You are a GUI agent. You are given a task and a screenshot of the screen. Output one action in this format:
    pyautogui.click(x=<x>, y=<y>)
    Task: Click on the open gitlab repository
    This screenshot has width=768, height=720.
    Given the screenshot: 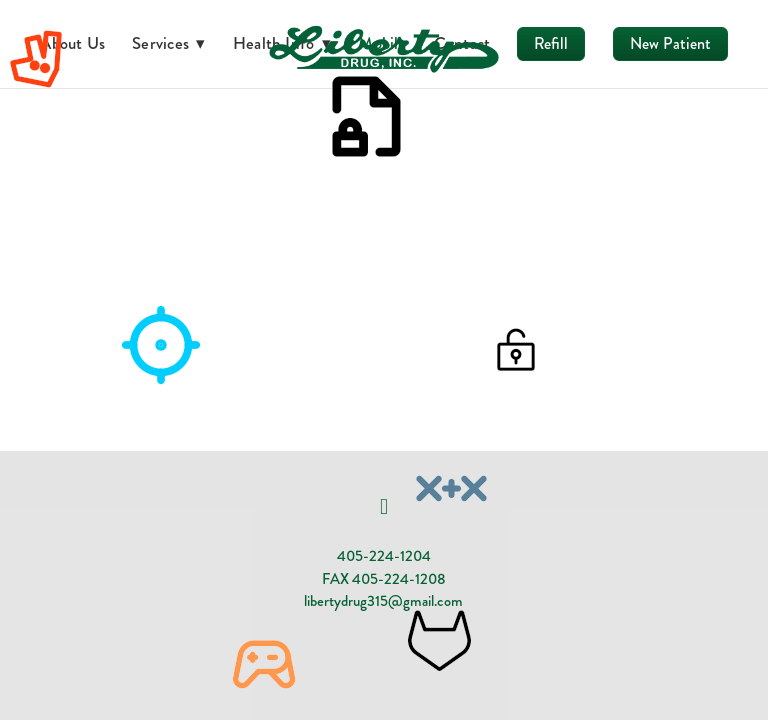 What is the action you would take?
    pyautogui.click(x=439, y=639)
    